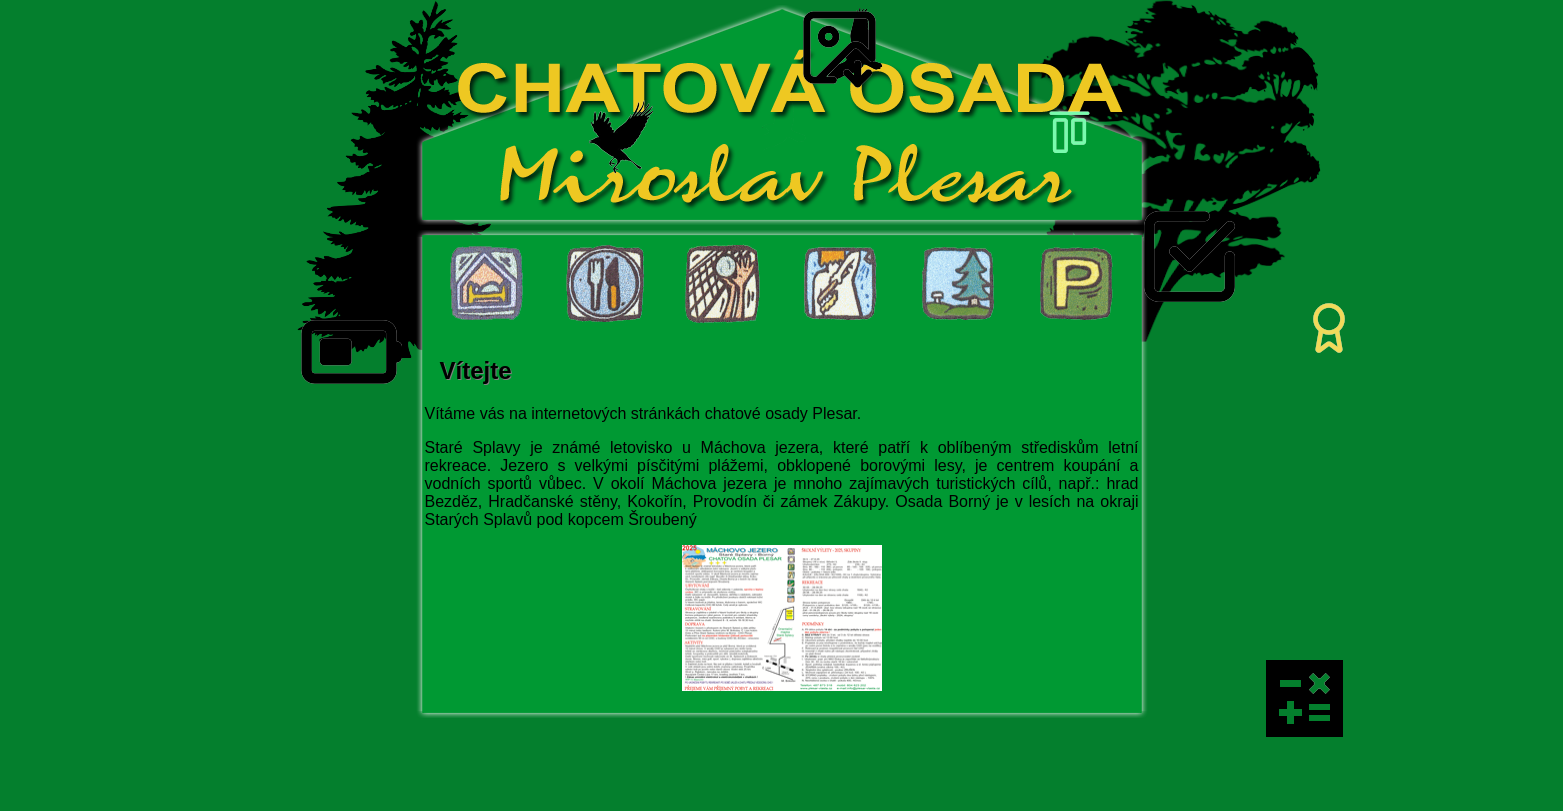  What do you see at coordinates (1304, 698) in the screenshot?
I see `open calculator app` at bounding box center [1304, 698].